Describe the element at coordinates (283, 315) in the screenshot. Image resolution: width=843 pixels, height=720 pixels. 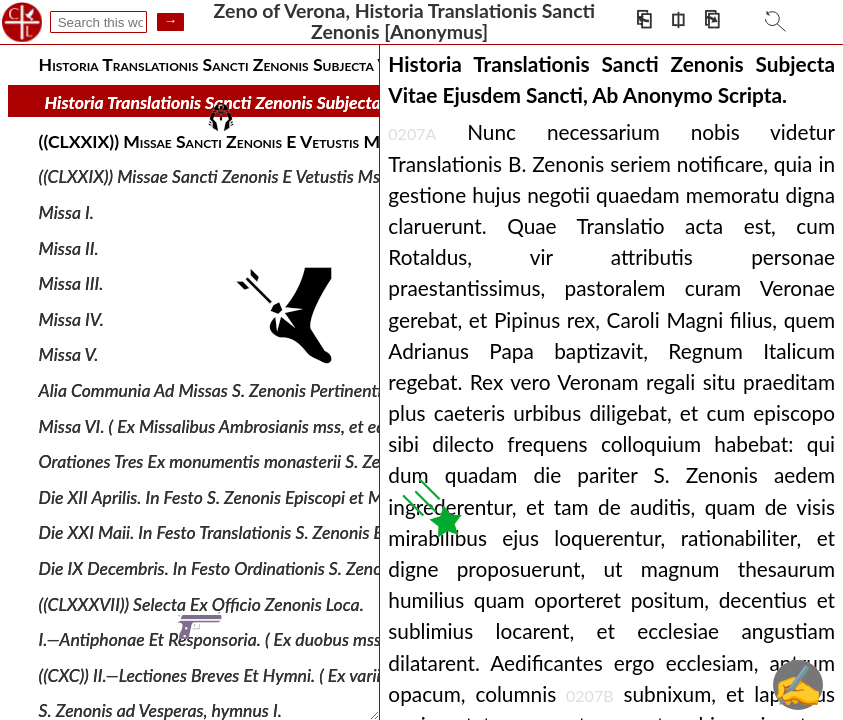
I see `indicates a character's weakness or vulnerability` at that location.